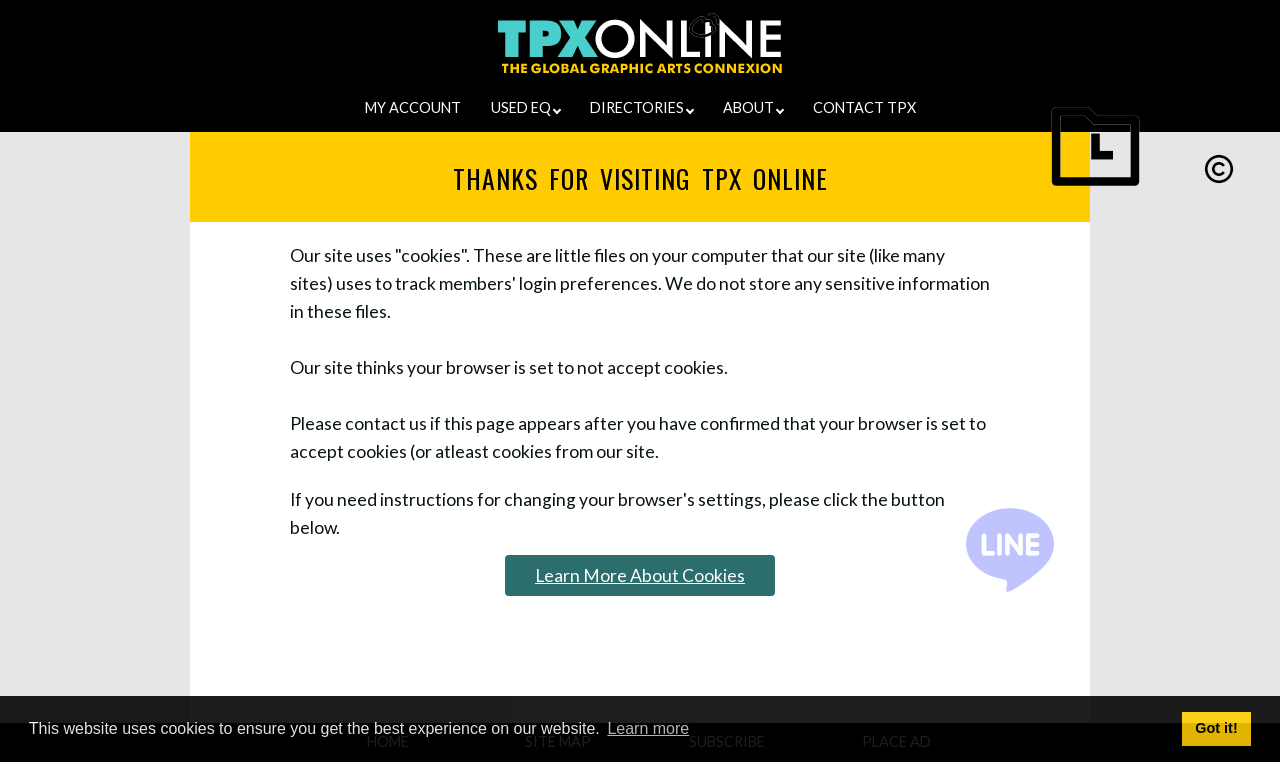  I want to click on open Weibo app, so click(704, 25).